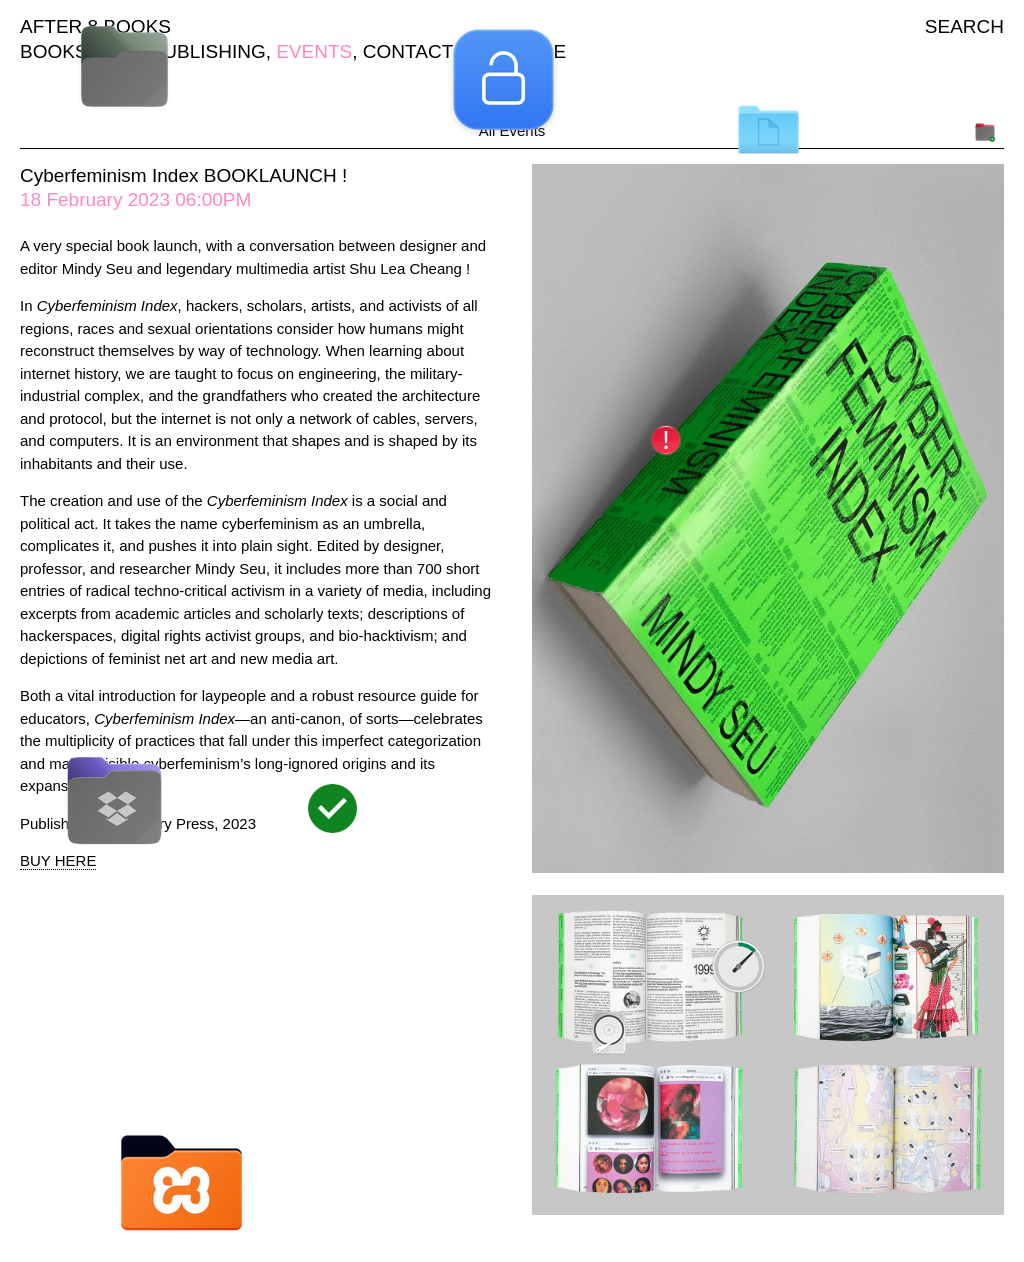 This screenshot has height=1262, width=1024. What do you see at coordinates (114, 800) in the screenshot?
I see `open your Dropbox synced folder` at bounding box center [114, 800].